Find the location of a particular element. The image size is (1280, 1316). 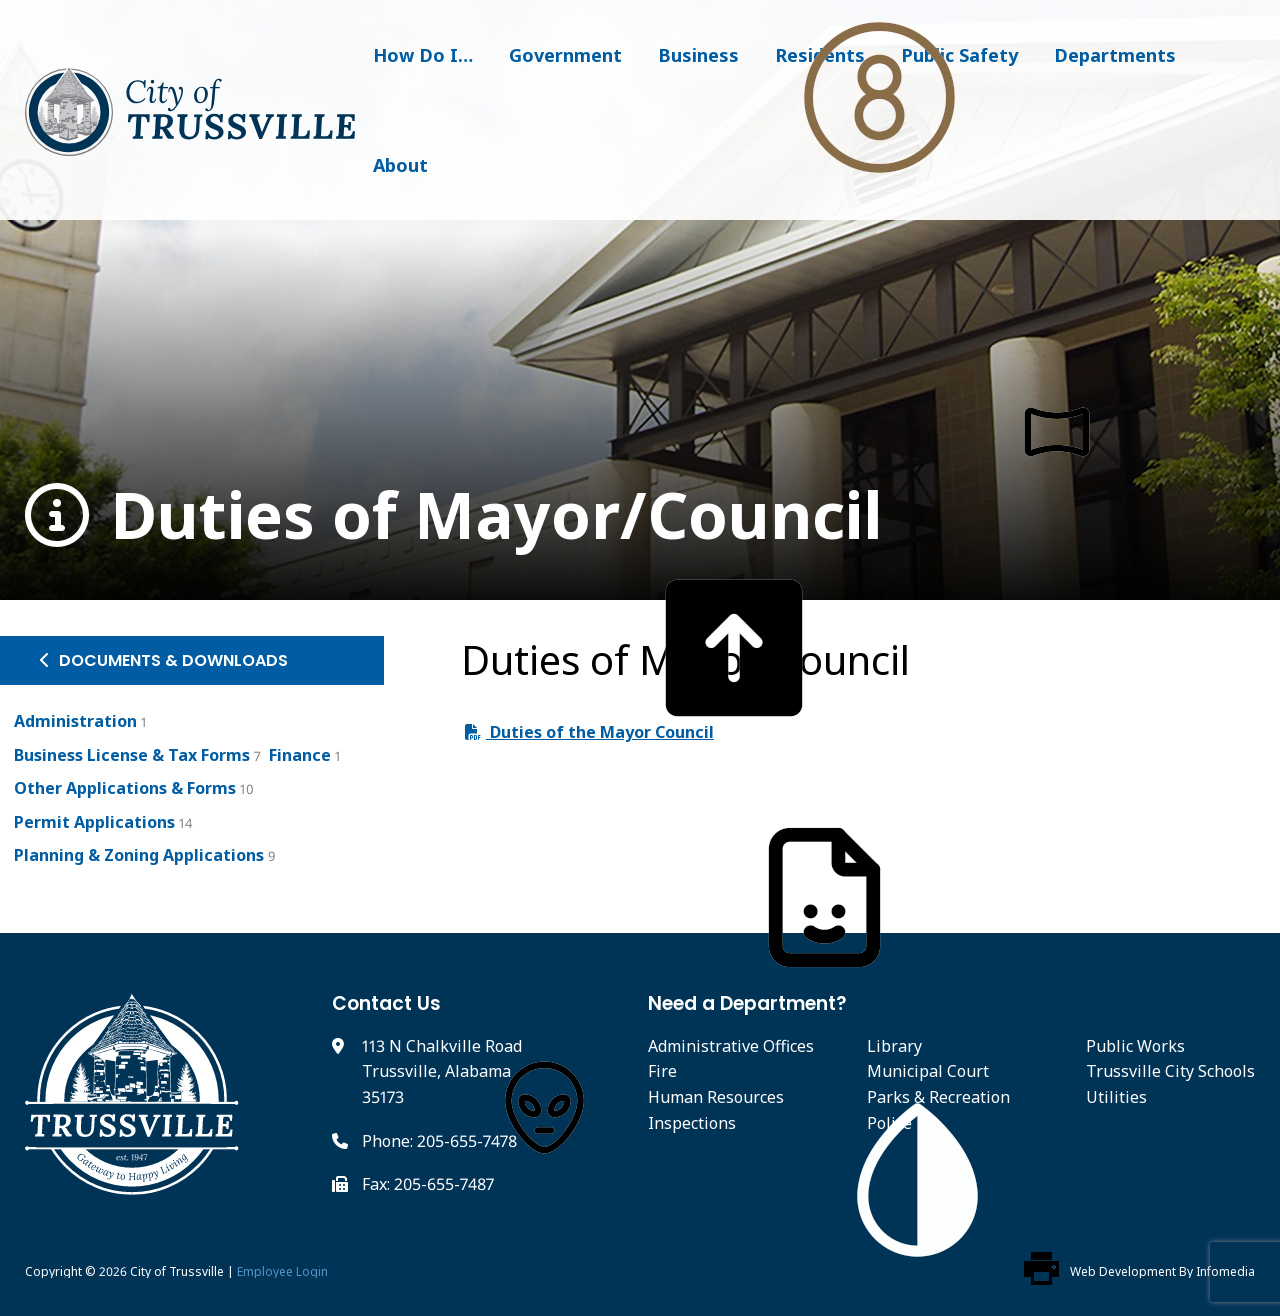

switch to panorama photo mode is located at coordinates (1057, 432).